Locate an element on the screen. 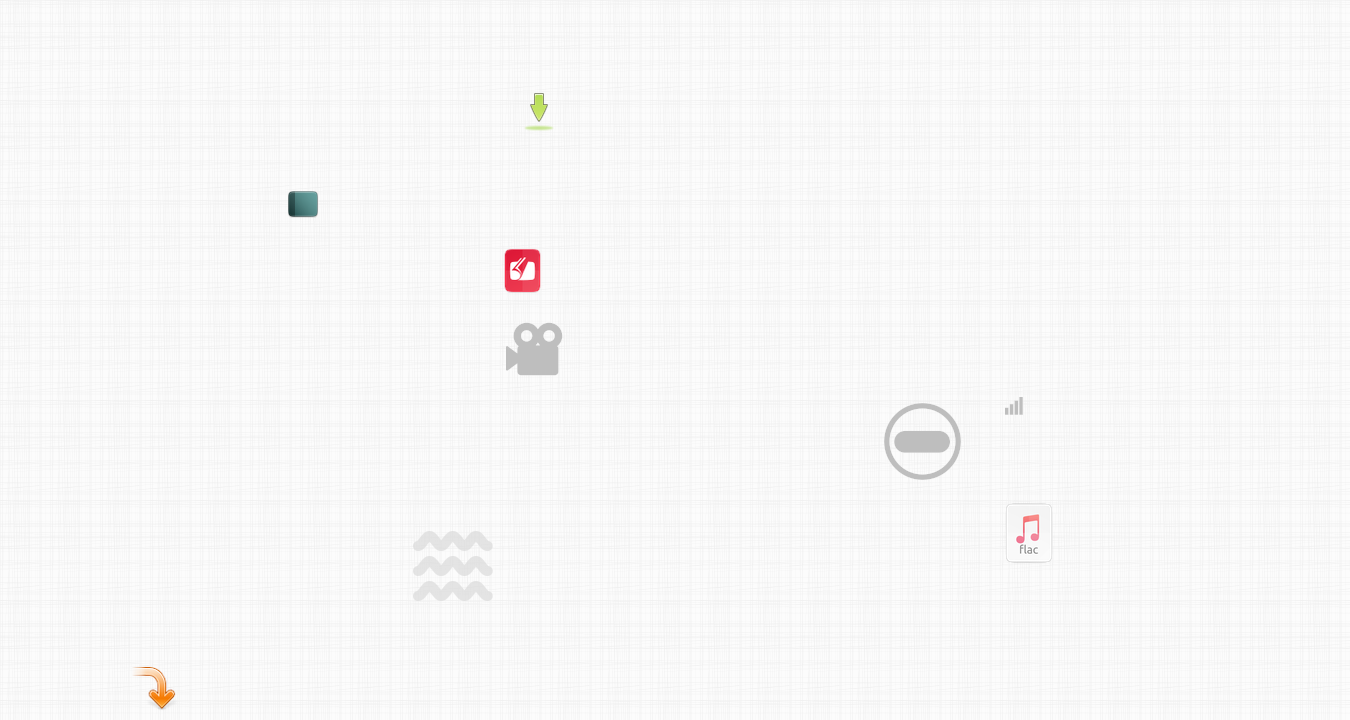 The image size is (1350, 720). an eps vector file is located at coordinates (522, 270).